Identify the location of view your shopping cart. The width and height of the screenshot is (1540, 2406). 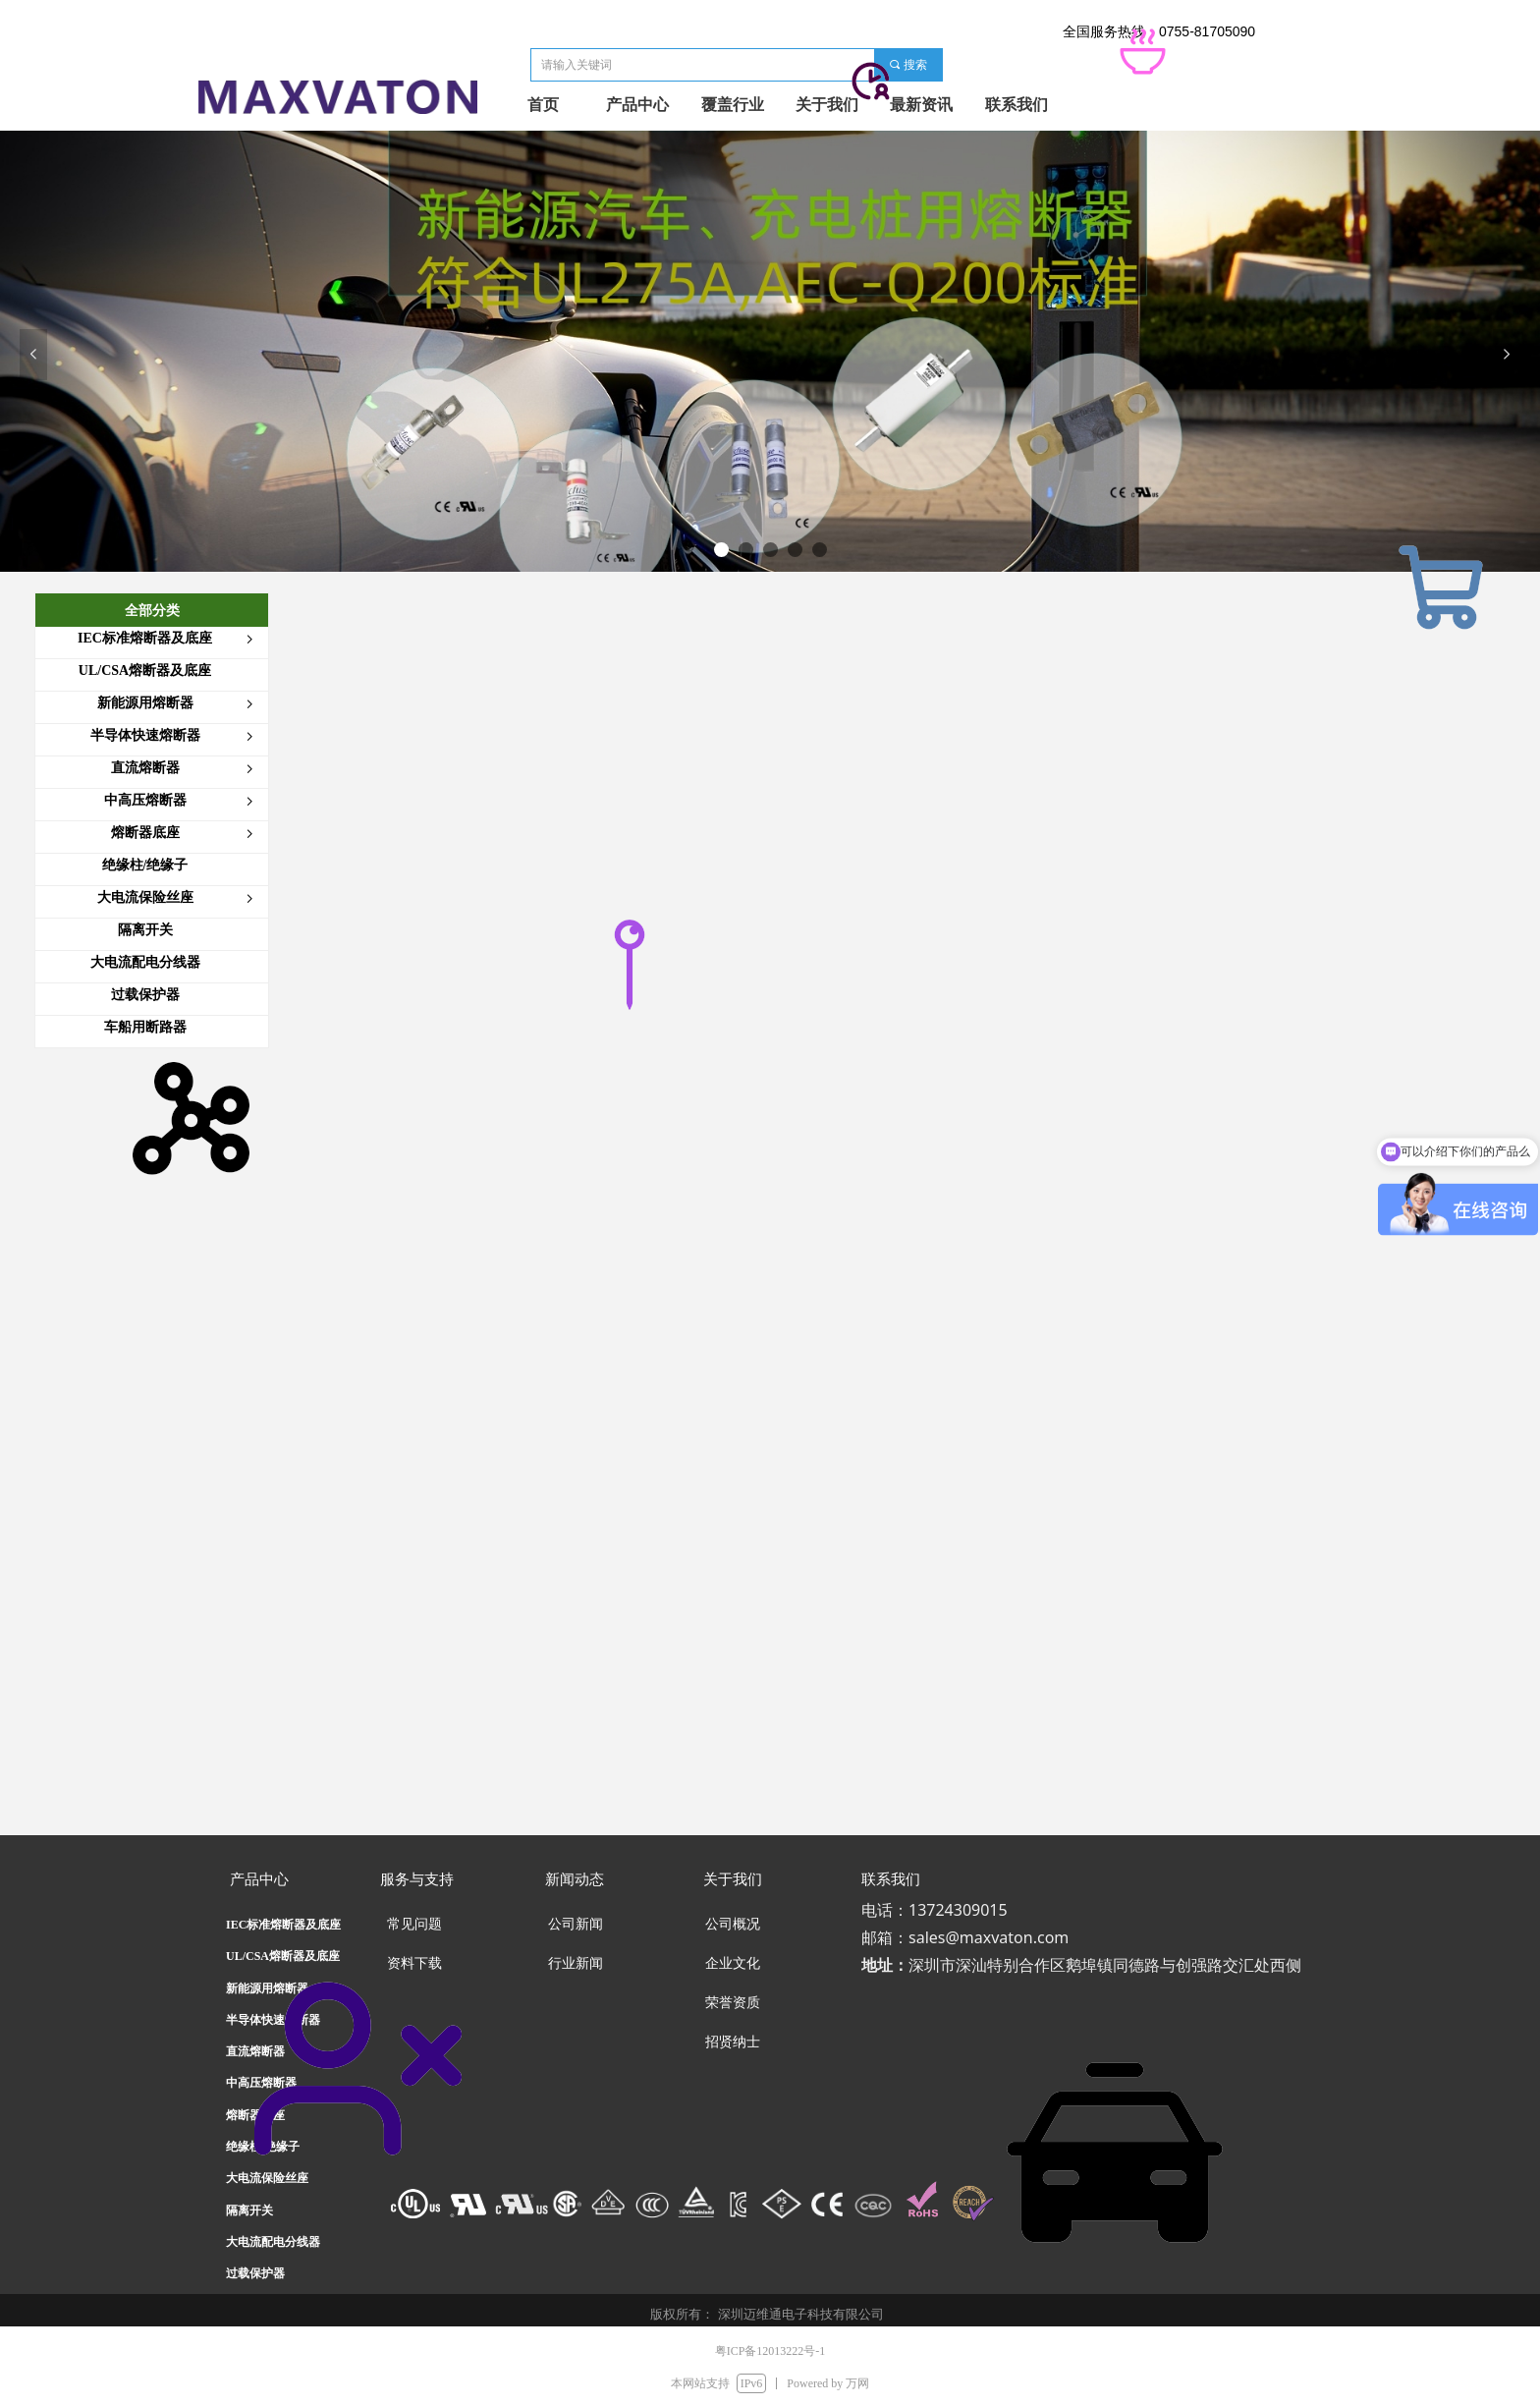
(1442, 588).